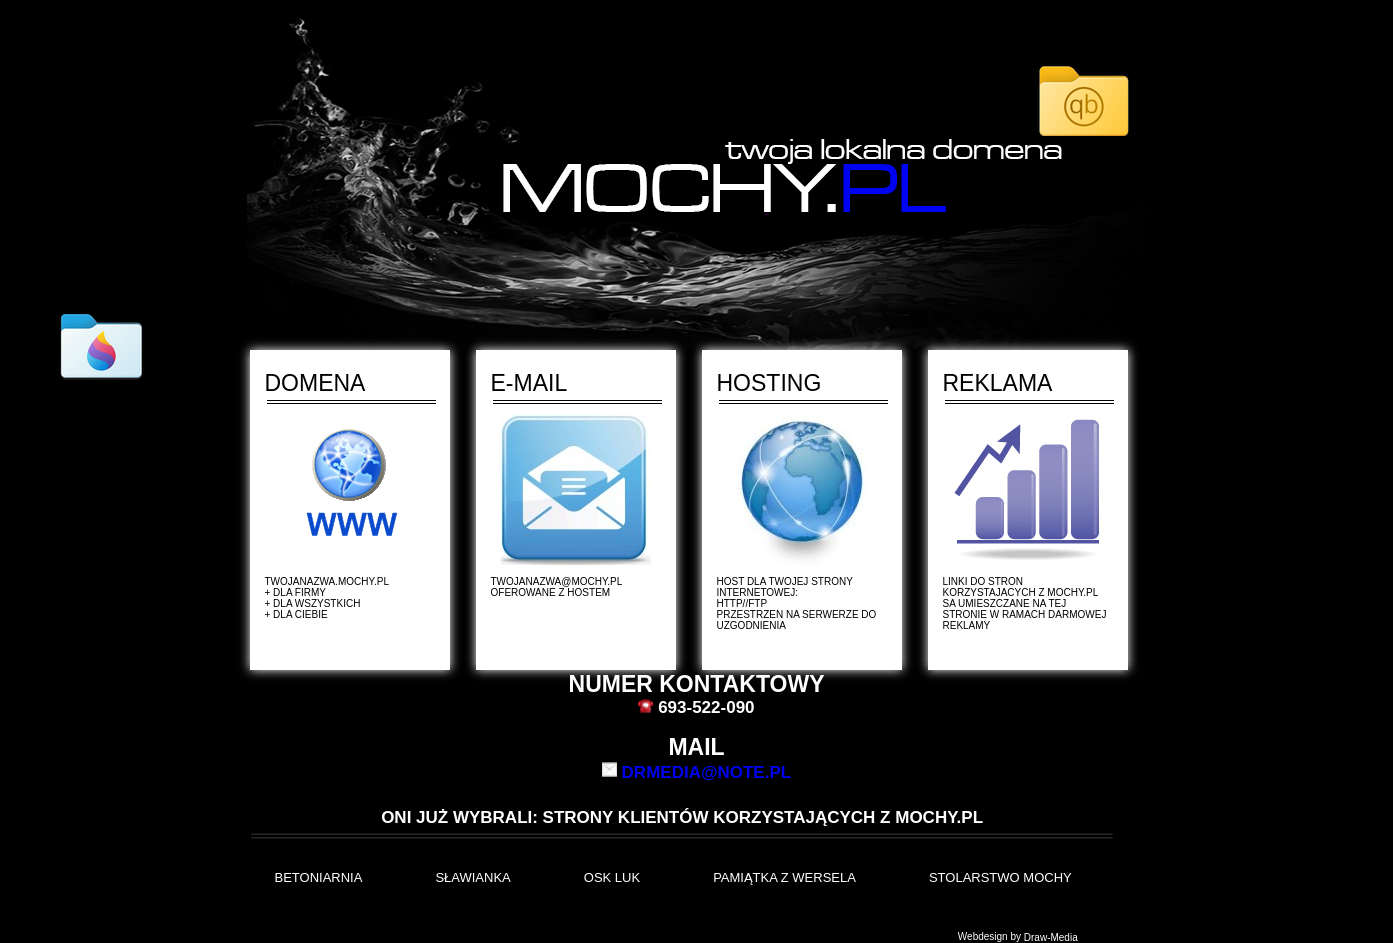 The width and height of the screenshot is (1393, 943). What do you see at coordinates (101, 348) in the screenshot?
I see `open folder containing paint or art application files` at bounding box center [101, 348].